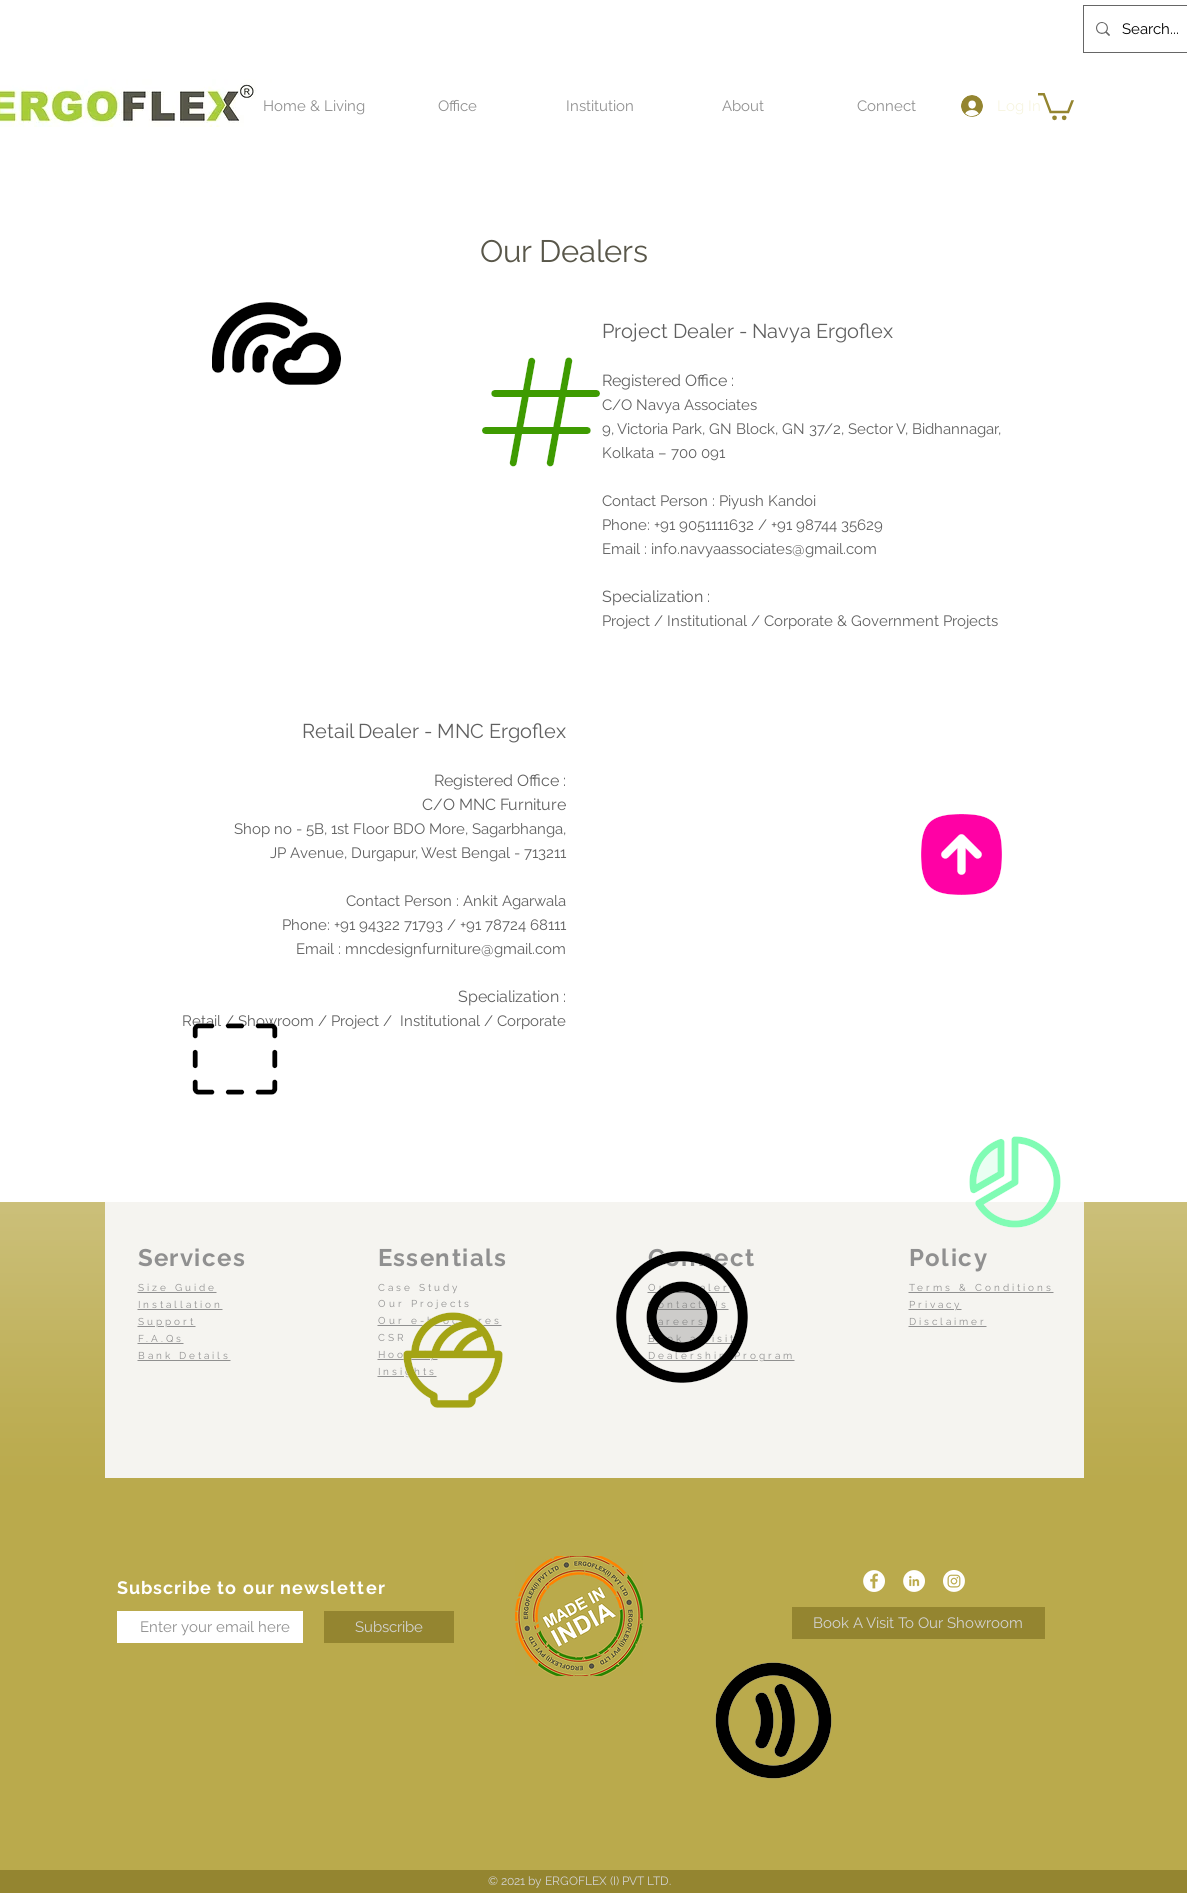 The image size is (1187, 1893). I want to click on upload a file or document, so click(961, 854).